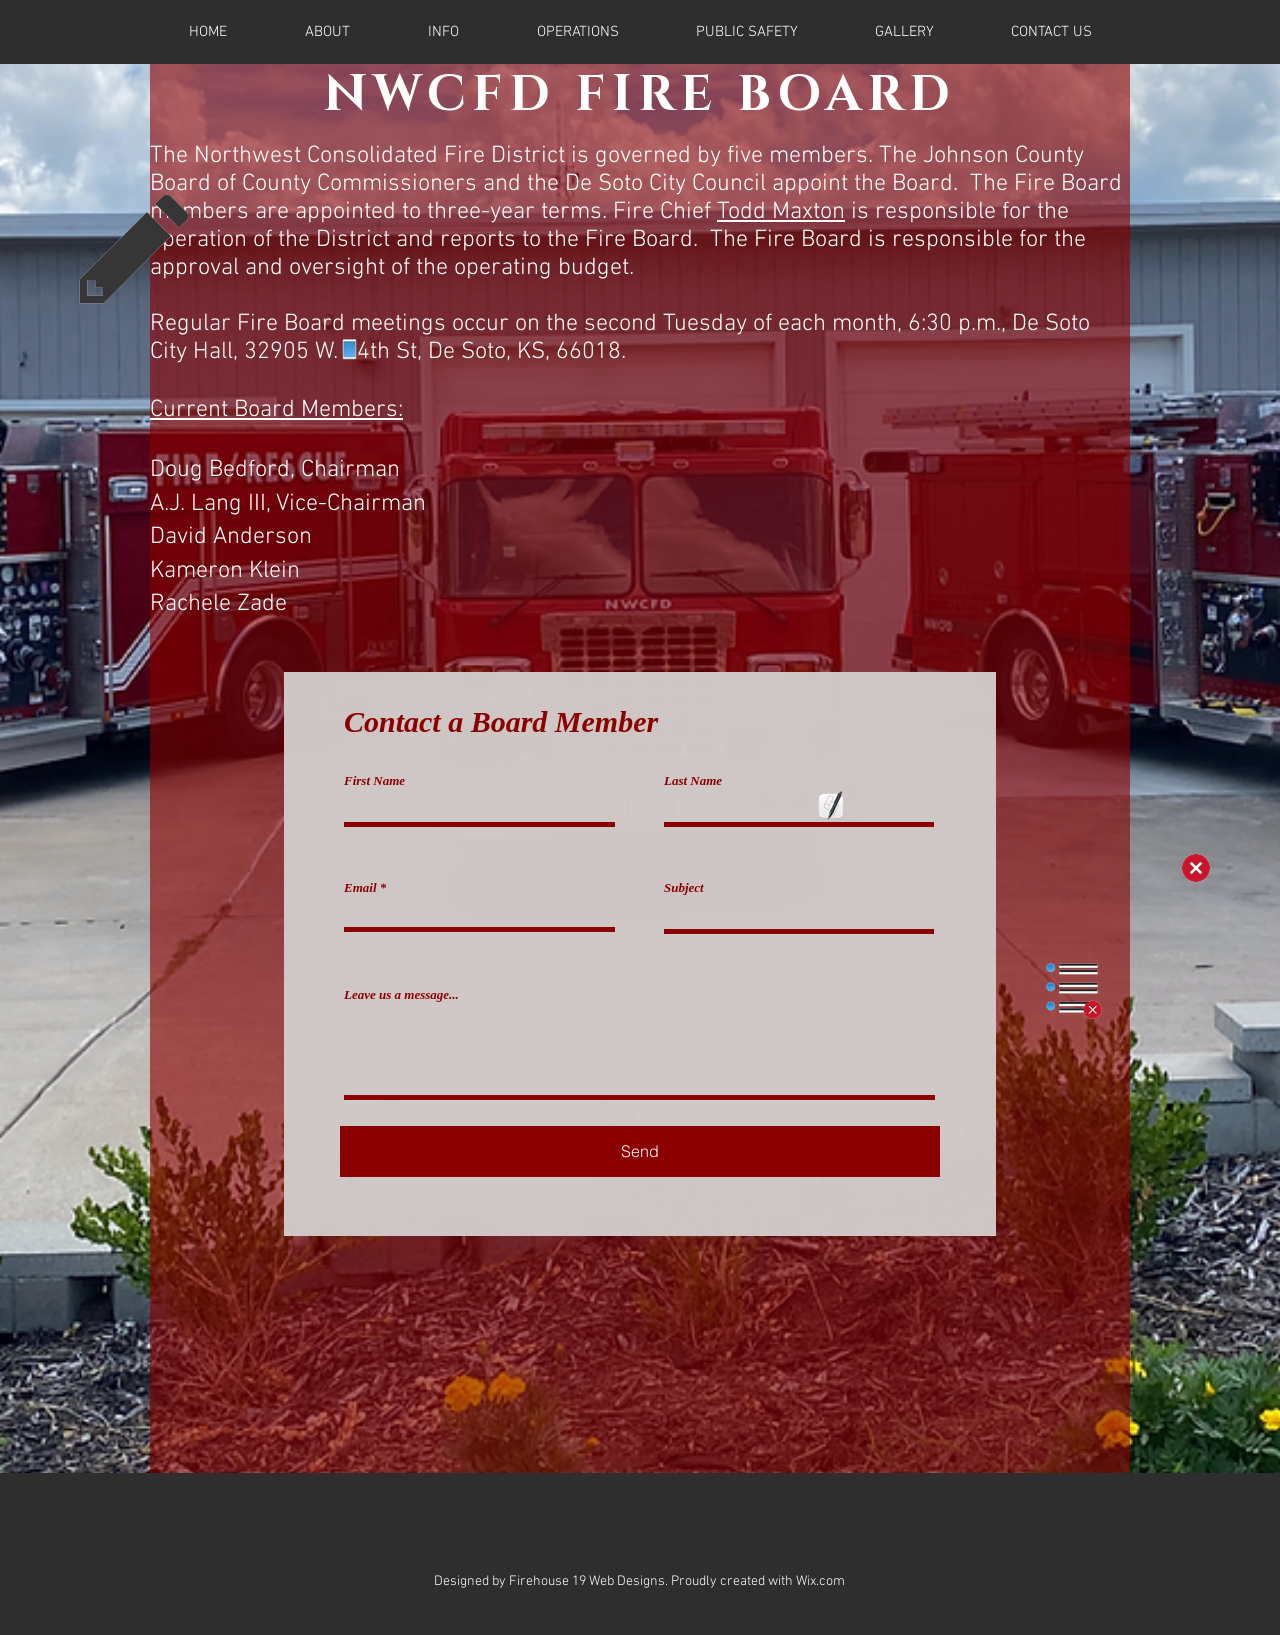 This screenshot has height=1635, width=1280. Describe the element at coordinates (1196, 868) in the screenshot. I see `cancel the current action` at that location.